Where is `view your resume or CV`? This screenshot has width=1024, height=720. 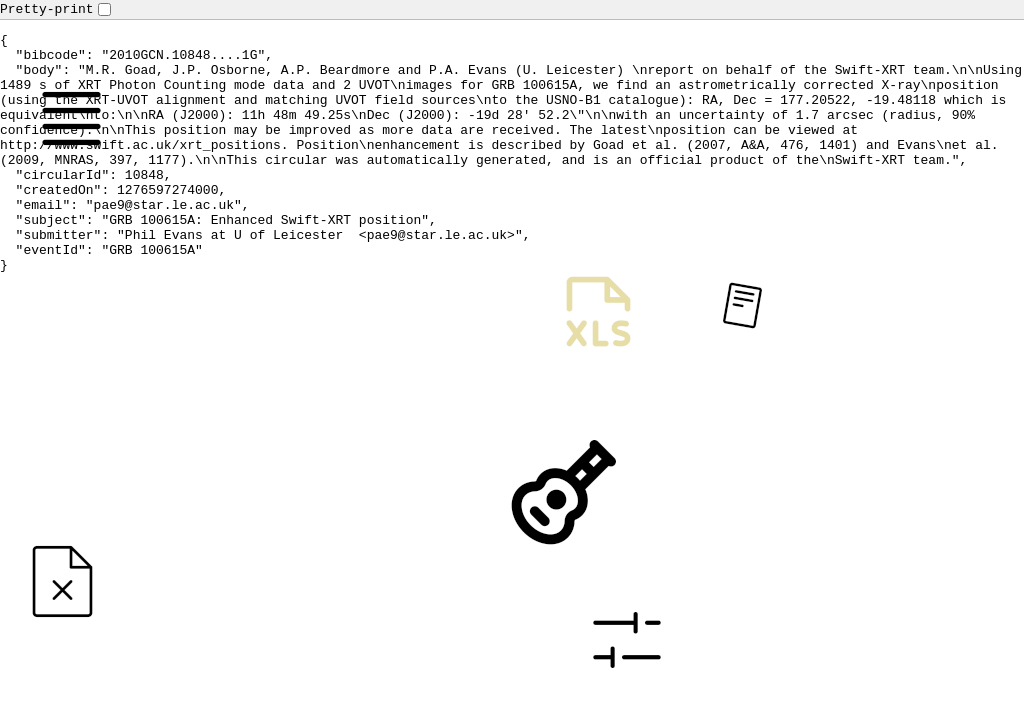
view your resume or CV is located at coordinates (742, 305).